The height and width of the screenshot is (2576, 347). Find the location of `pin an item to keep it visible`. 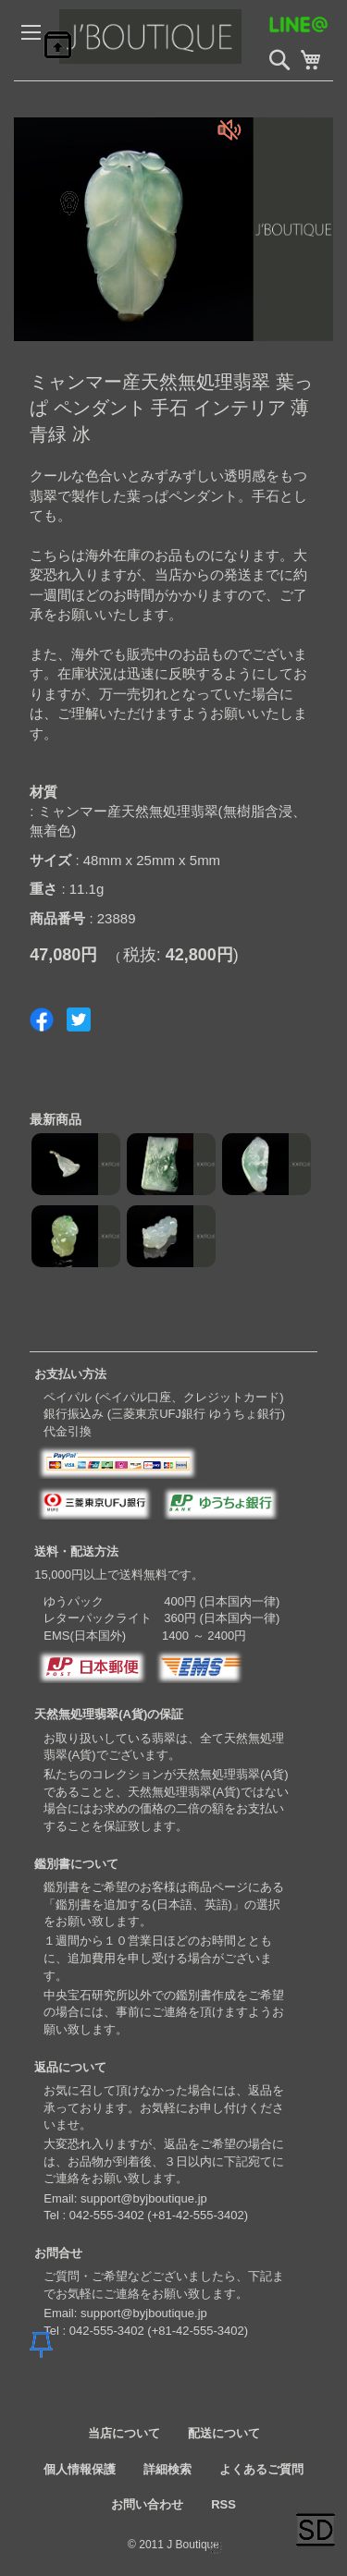

pin an item to keep it visible is located at coordinates (41, 2343).